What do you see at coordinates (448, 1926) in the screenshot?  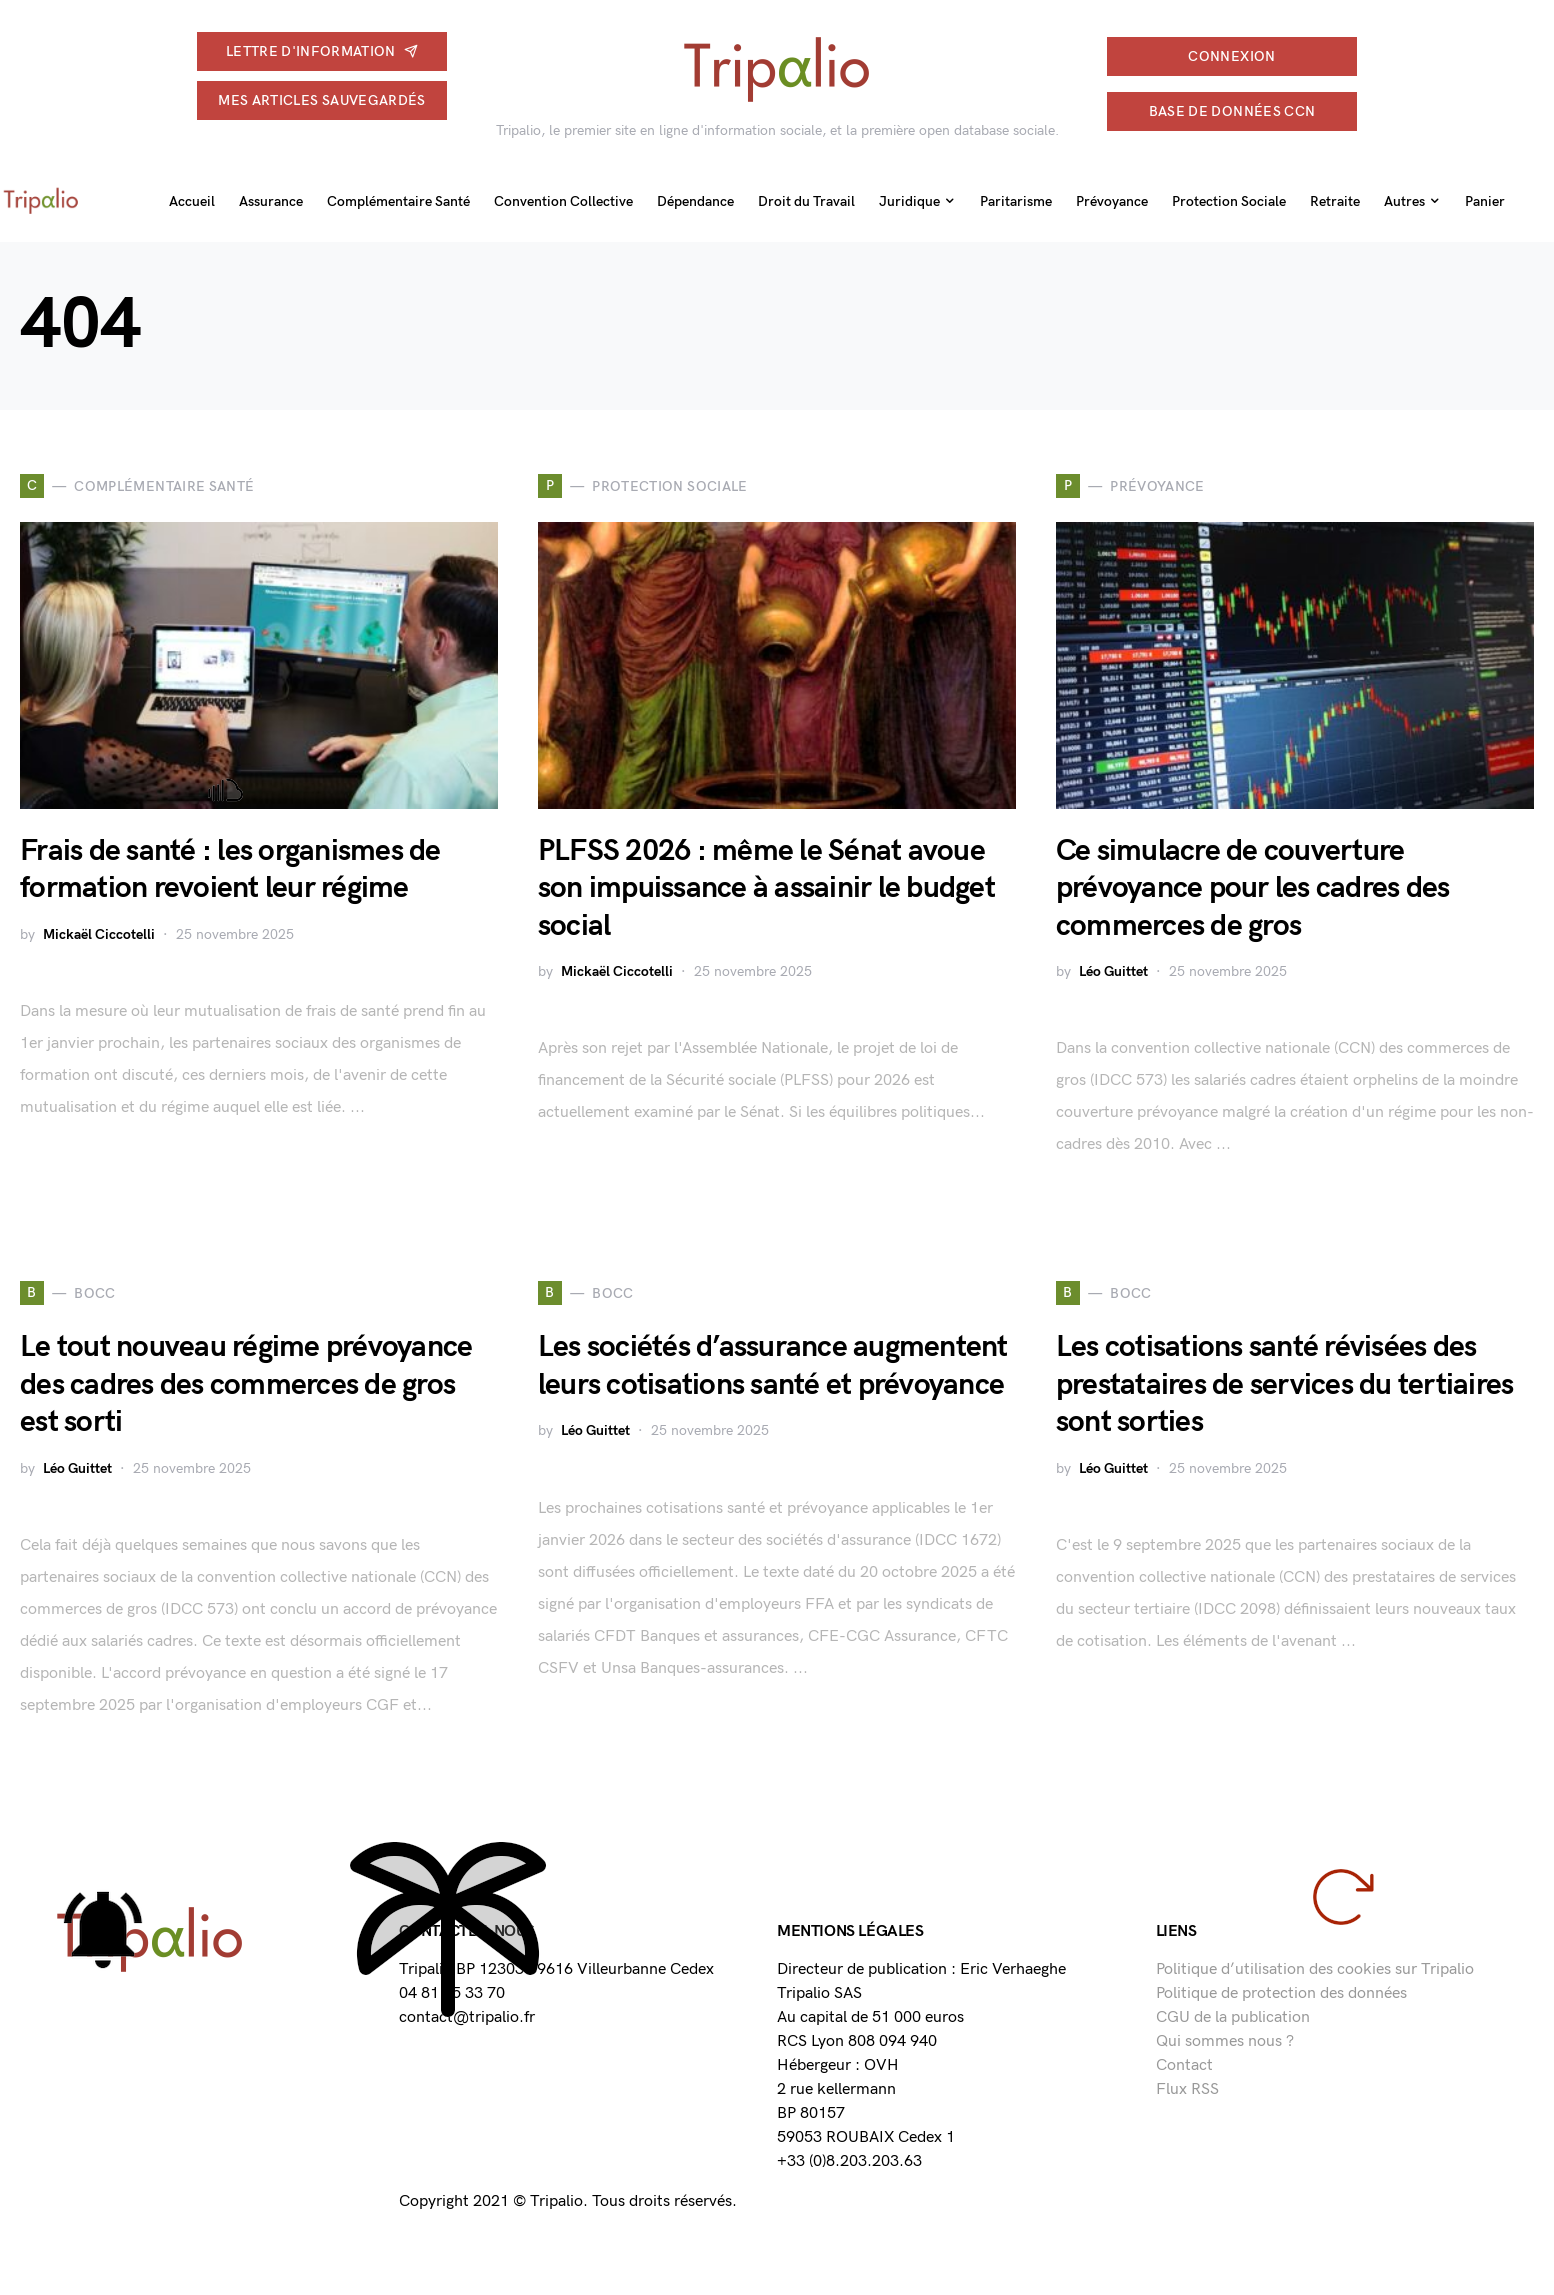 I see `indicates tropical or beach-related content` at bounding box center [448, 1926].